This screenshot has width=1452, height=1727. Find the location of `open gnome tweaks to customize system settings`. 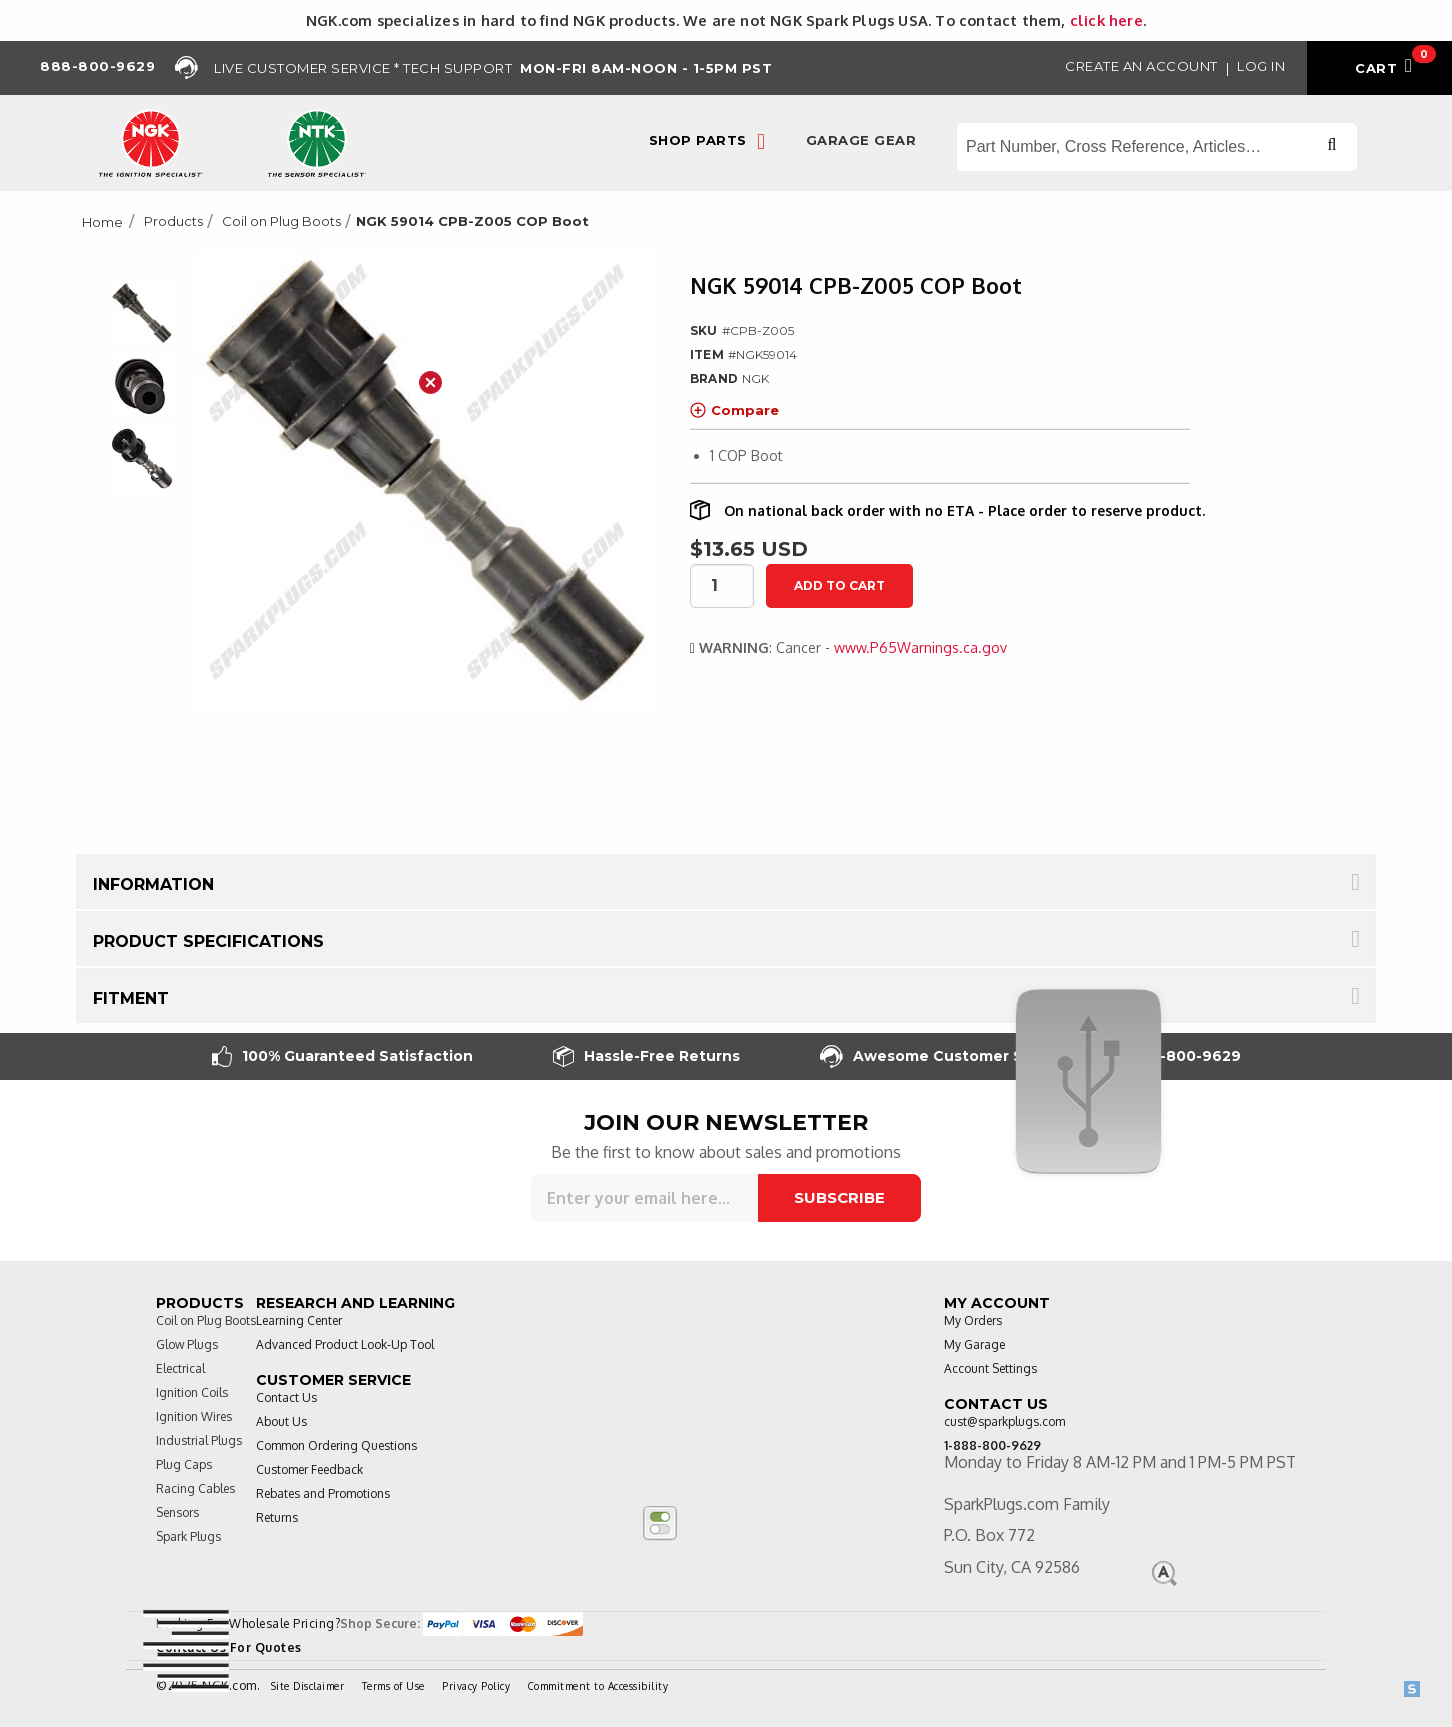

open gnome tweaks to customize system settings is located at coordinates (660, 1523).